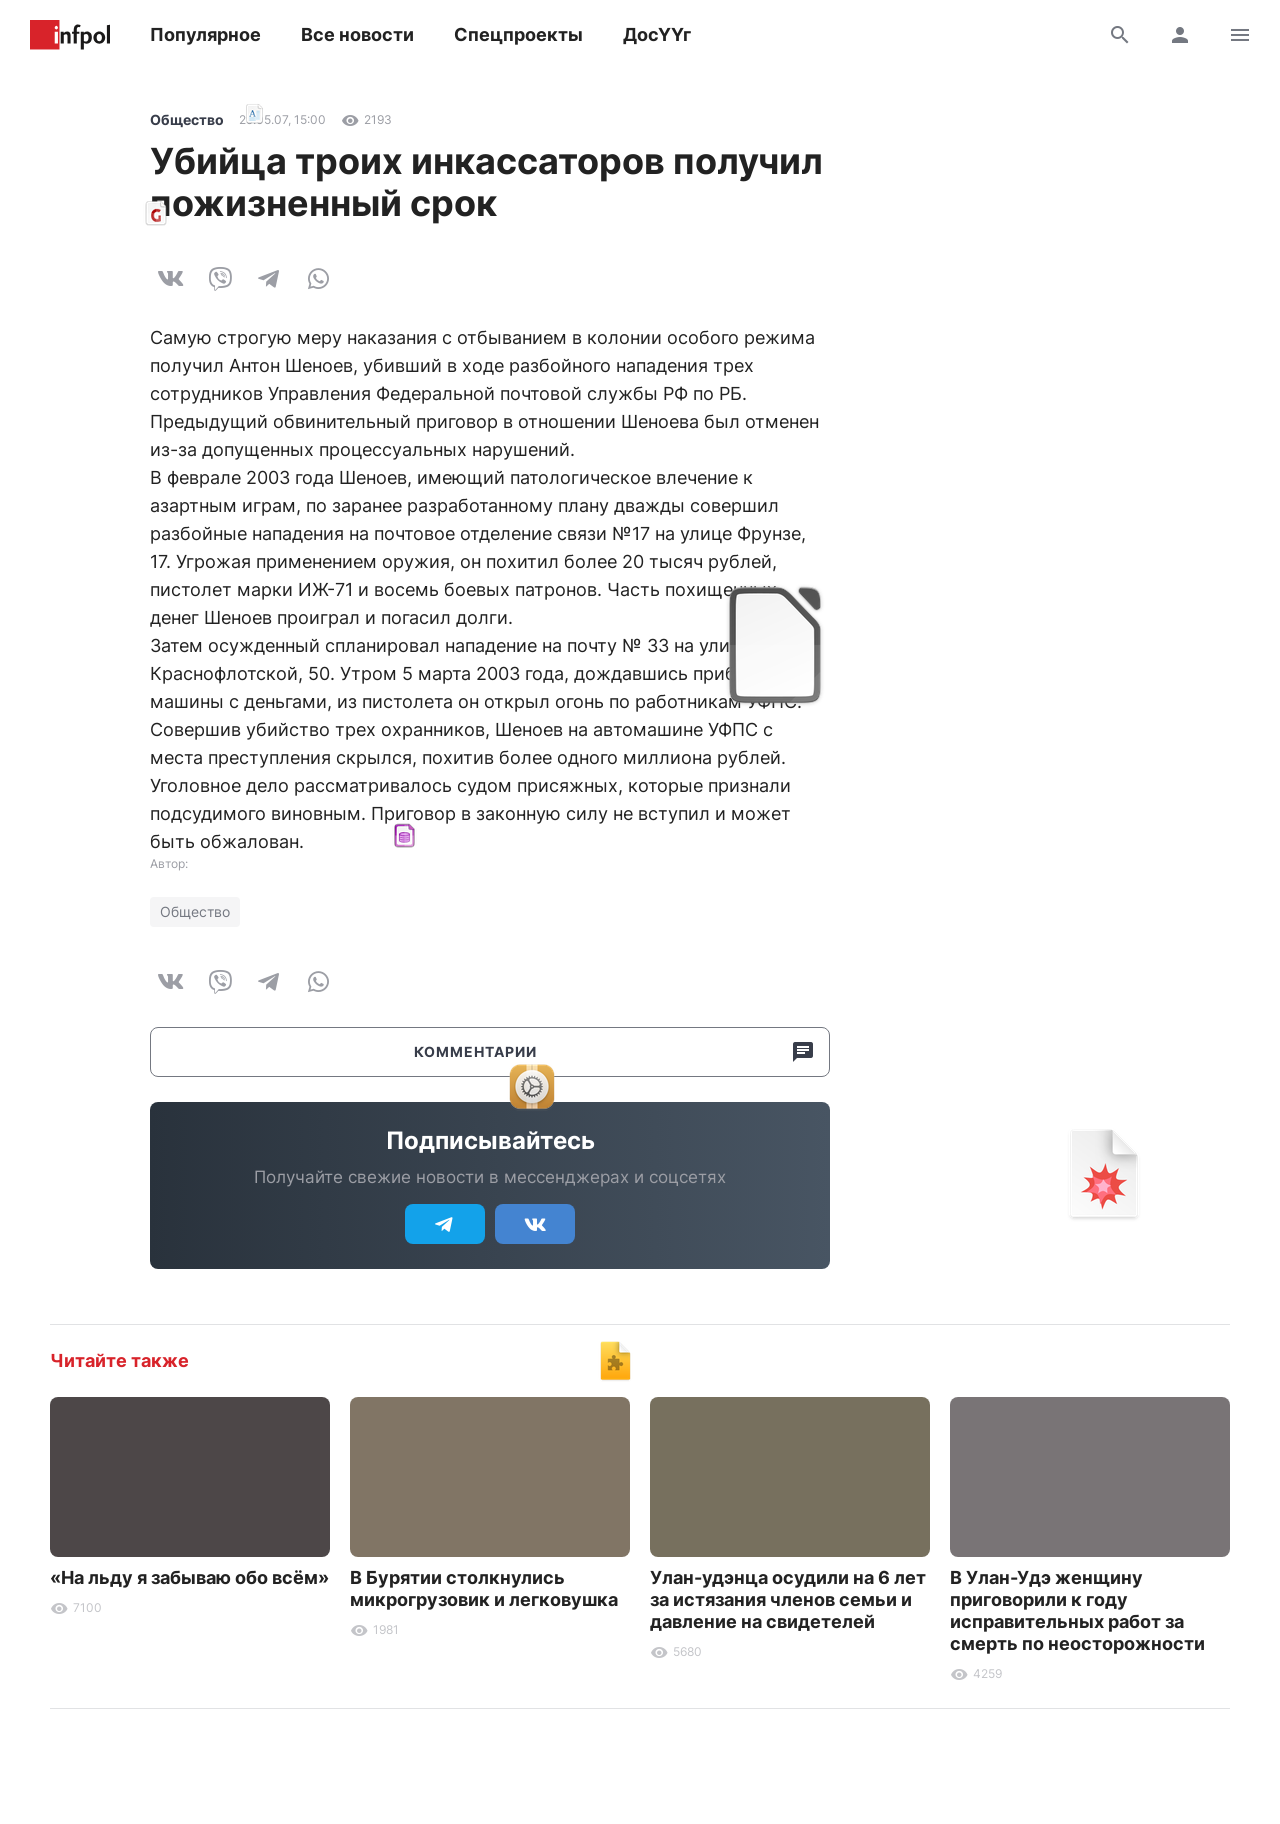 The height and width of the screenshot is (1824, 1280). Describe the element at coordinates (532, 1086) in the screenshot. I see `executable application file` at that location.